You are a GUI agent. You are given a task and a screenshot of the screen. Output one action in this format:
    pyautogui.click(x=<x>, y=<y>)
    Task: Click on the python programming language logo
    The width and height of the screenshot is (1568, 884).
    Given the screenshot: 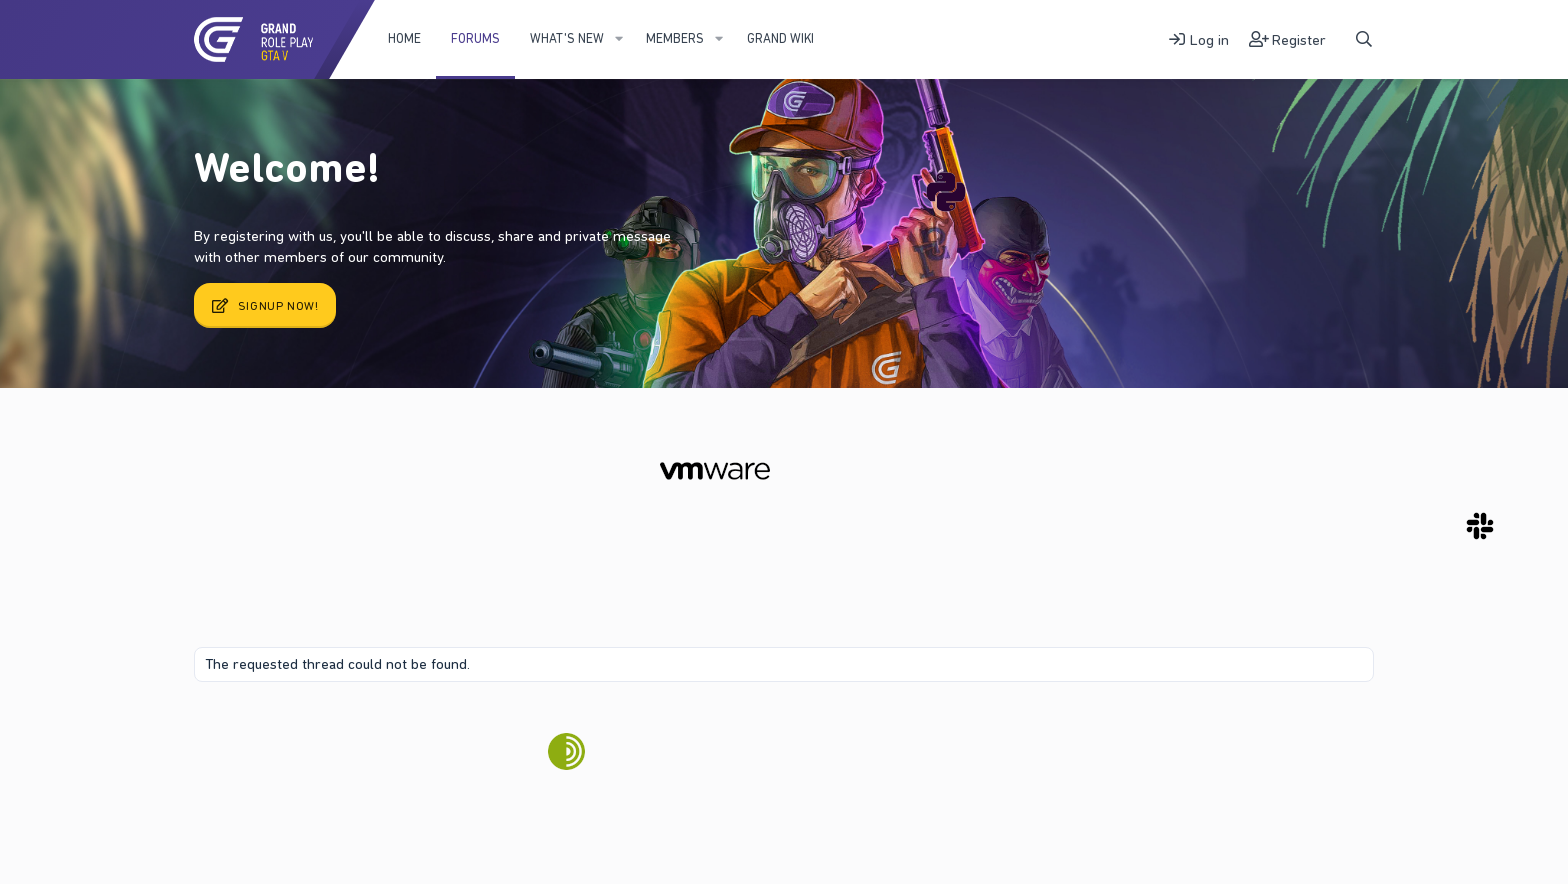 What is the action you would take?
    pyautogui.click(x=946, y=192)
    